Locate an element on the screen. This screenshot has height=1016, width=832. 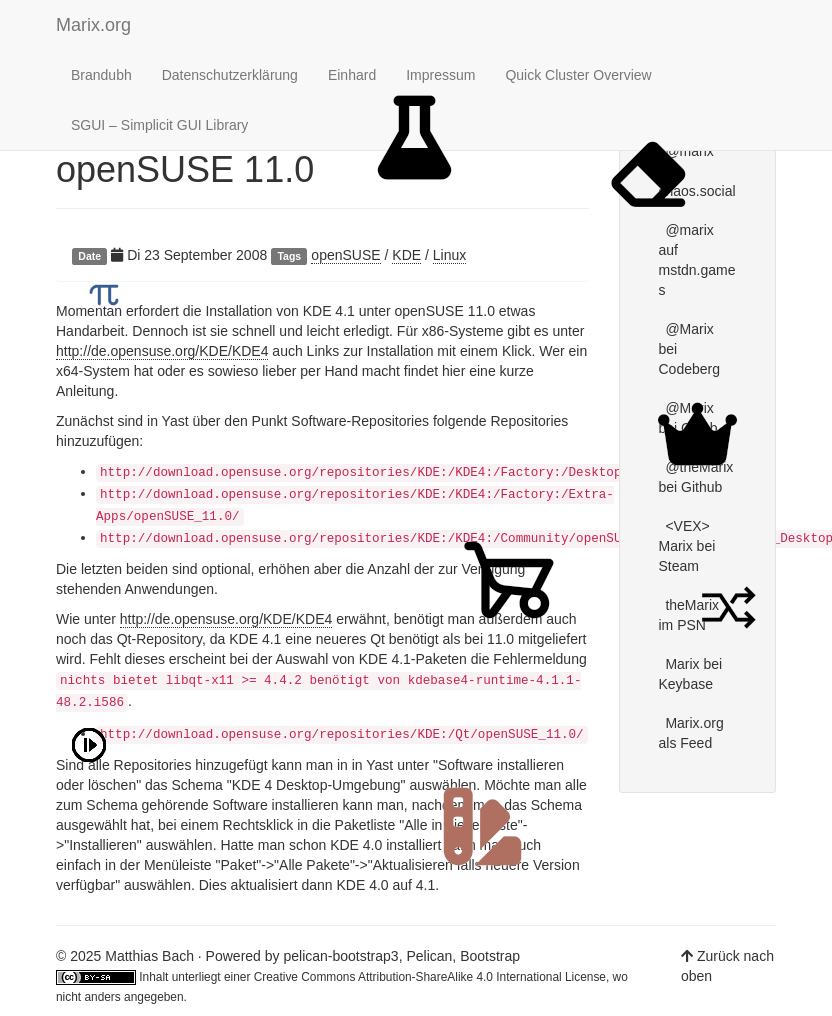
access science or laboratory features is located at coordinates (414, 137).